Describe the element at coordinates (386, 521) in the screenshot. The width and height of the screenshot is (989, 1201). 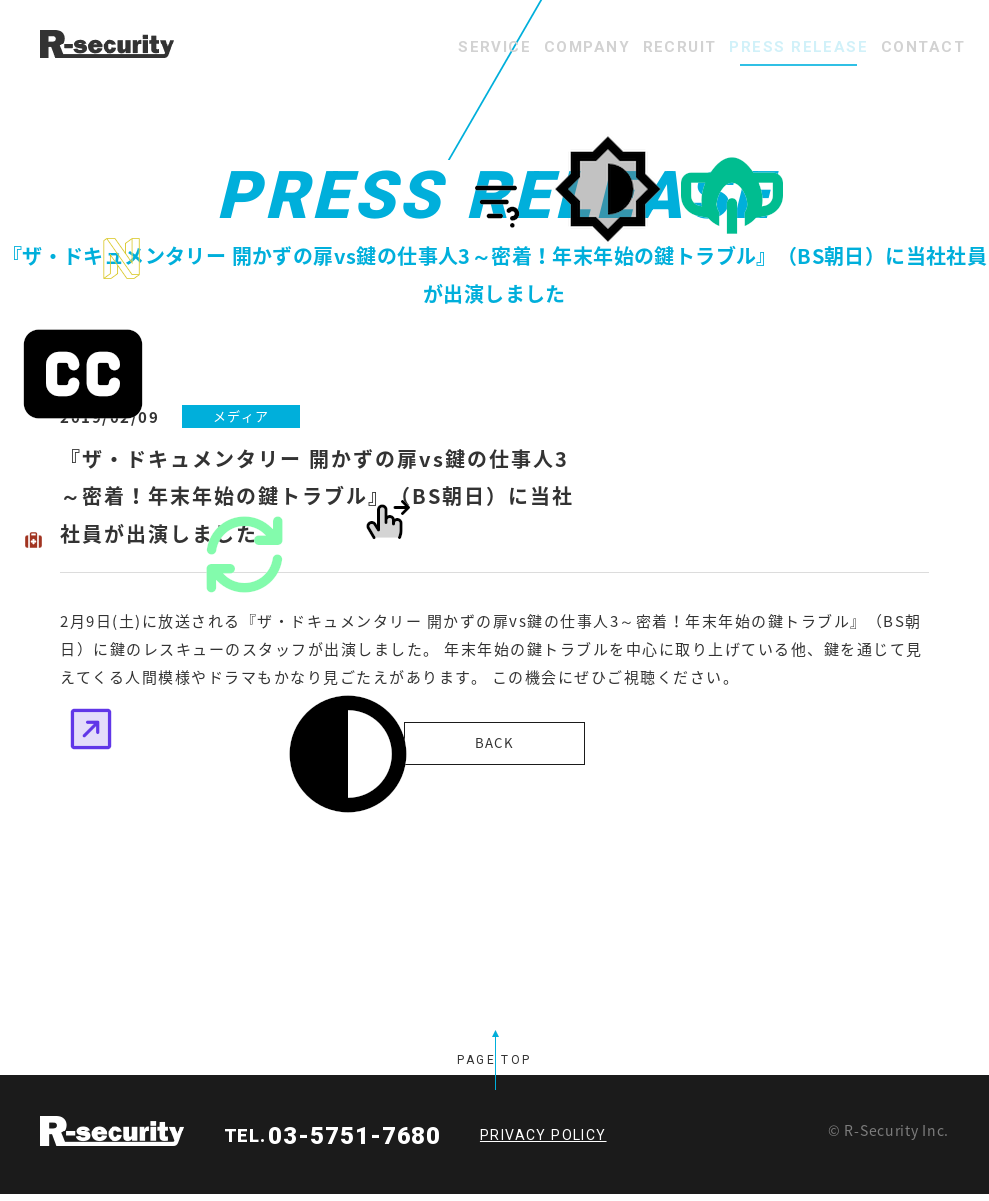
I see `swipe right to continue or advance` at that location.